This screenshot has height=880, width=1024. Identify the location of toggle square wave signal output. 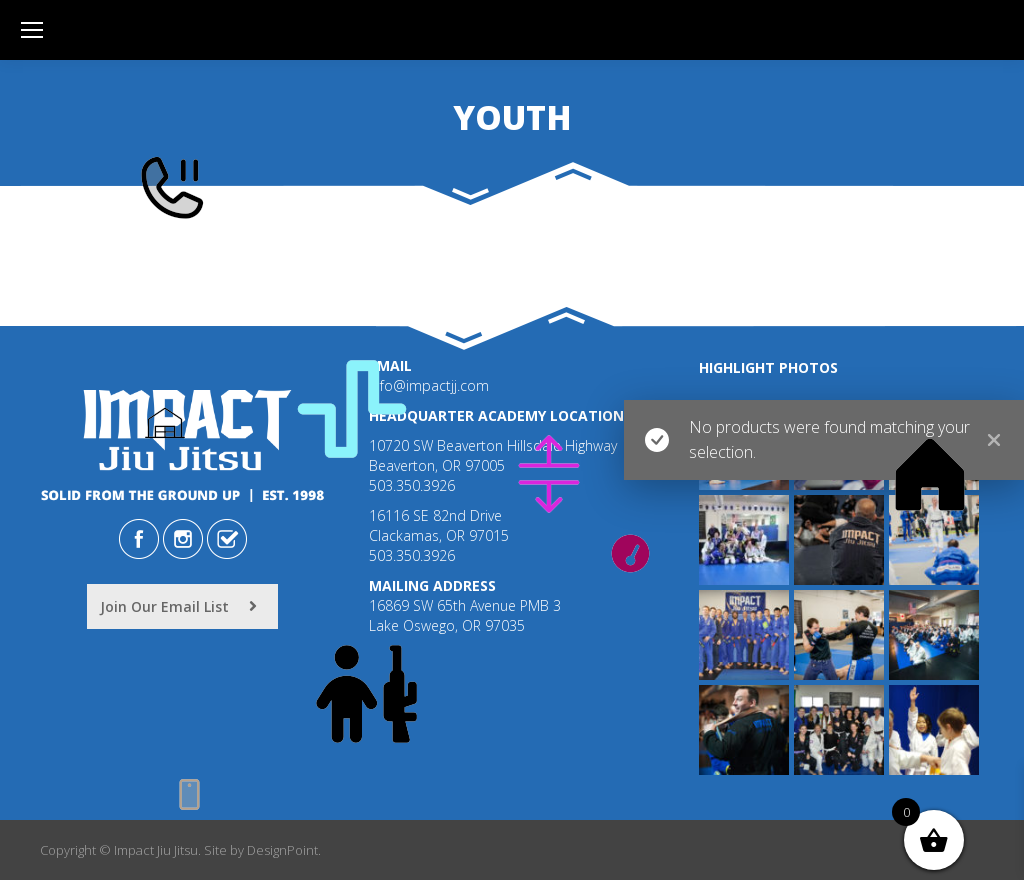
(352, 409).